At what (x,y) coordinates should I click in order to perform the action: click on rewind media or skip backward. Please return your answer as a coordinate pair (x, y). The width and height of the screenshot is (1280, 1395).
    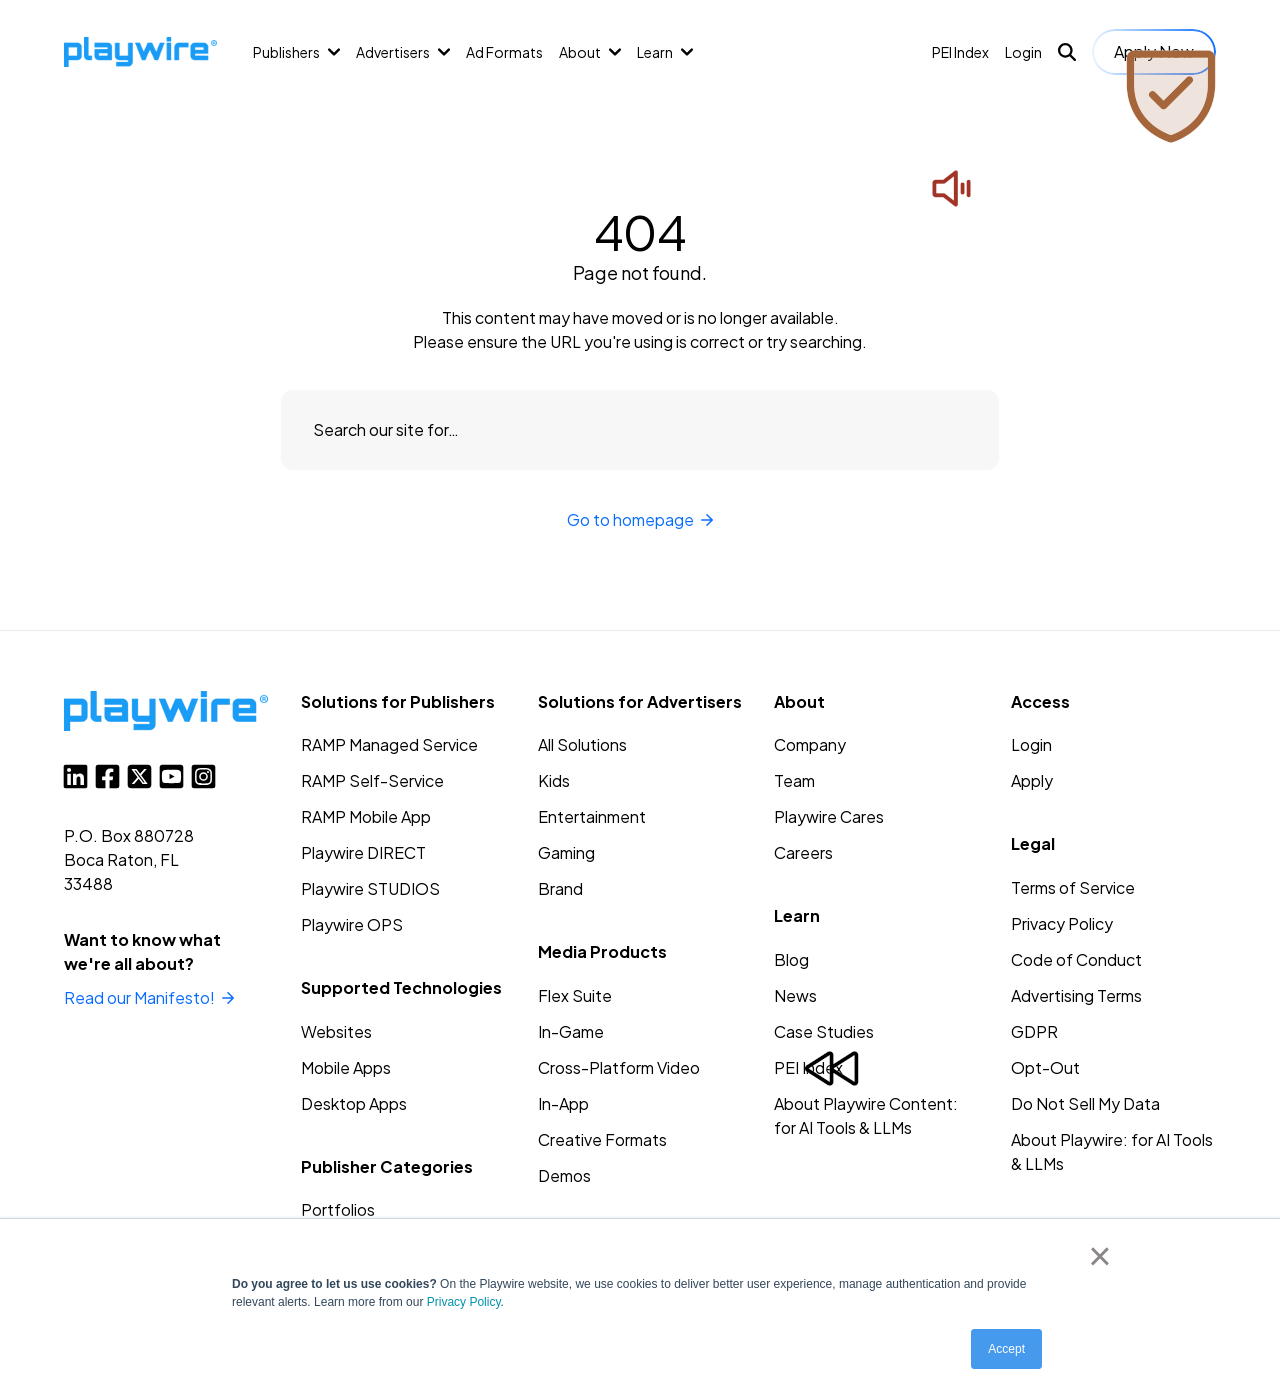
    Looking at the image, I should click on (833, 1068).